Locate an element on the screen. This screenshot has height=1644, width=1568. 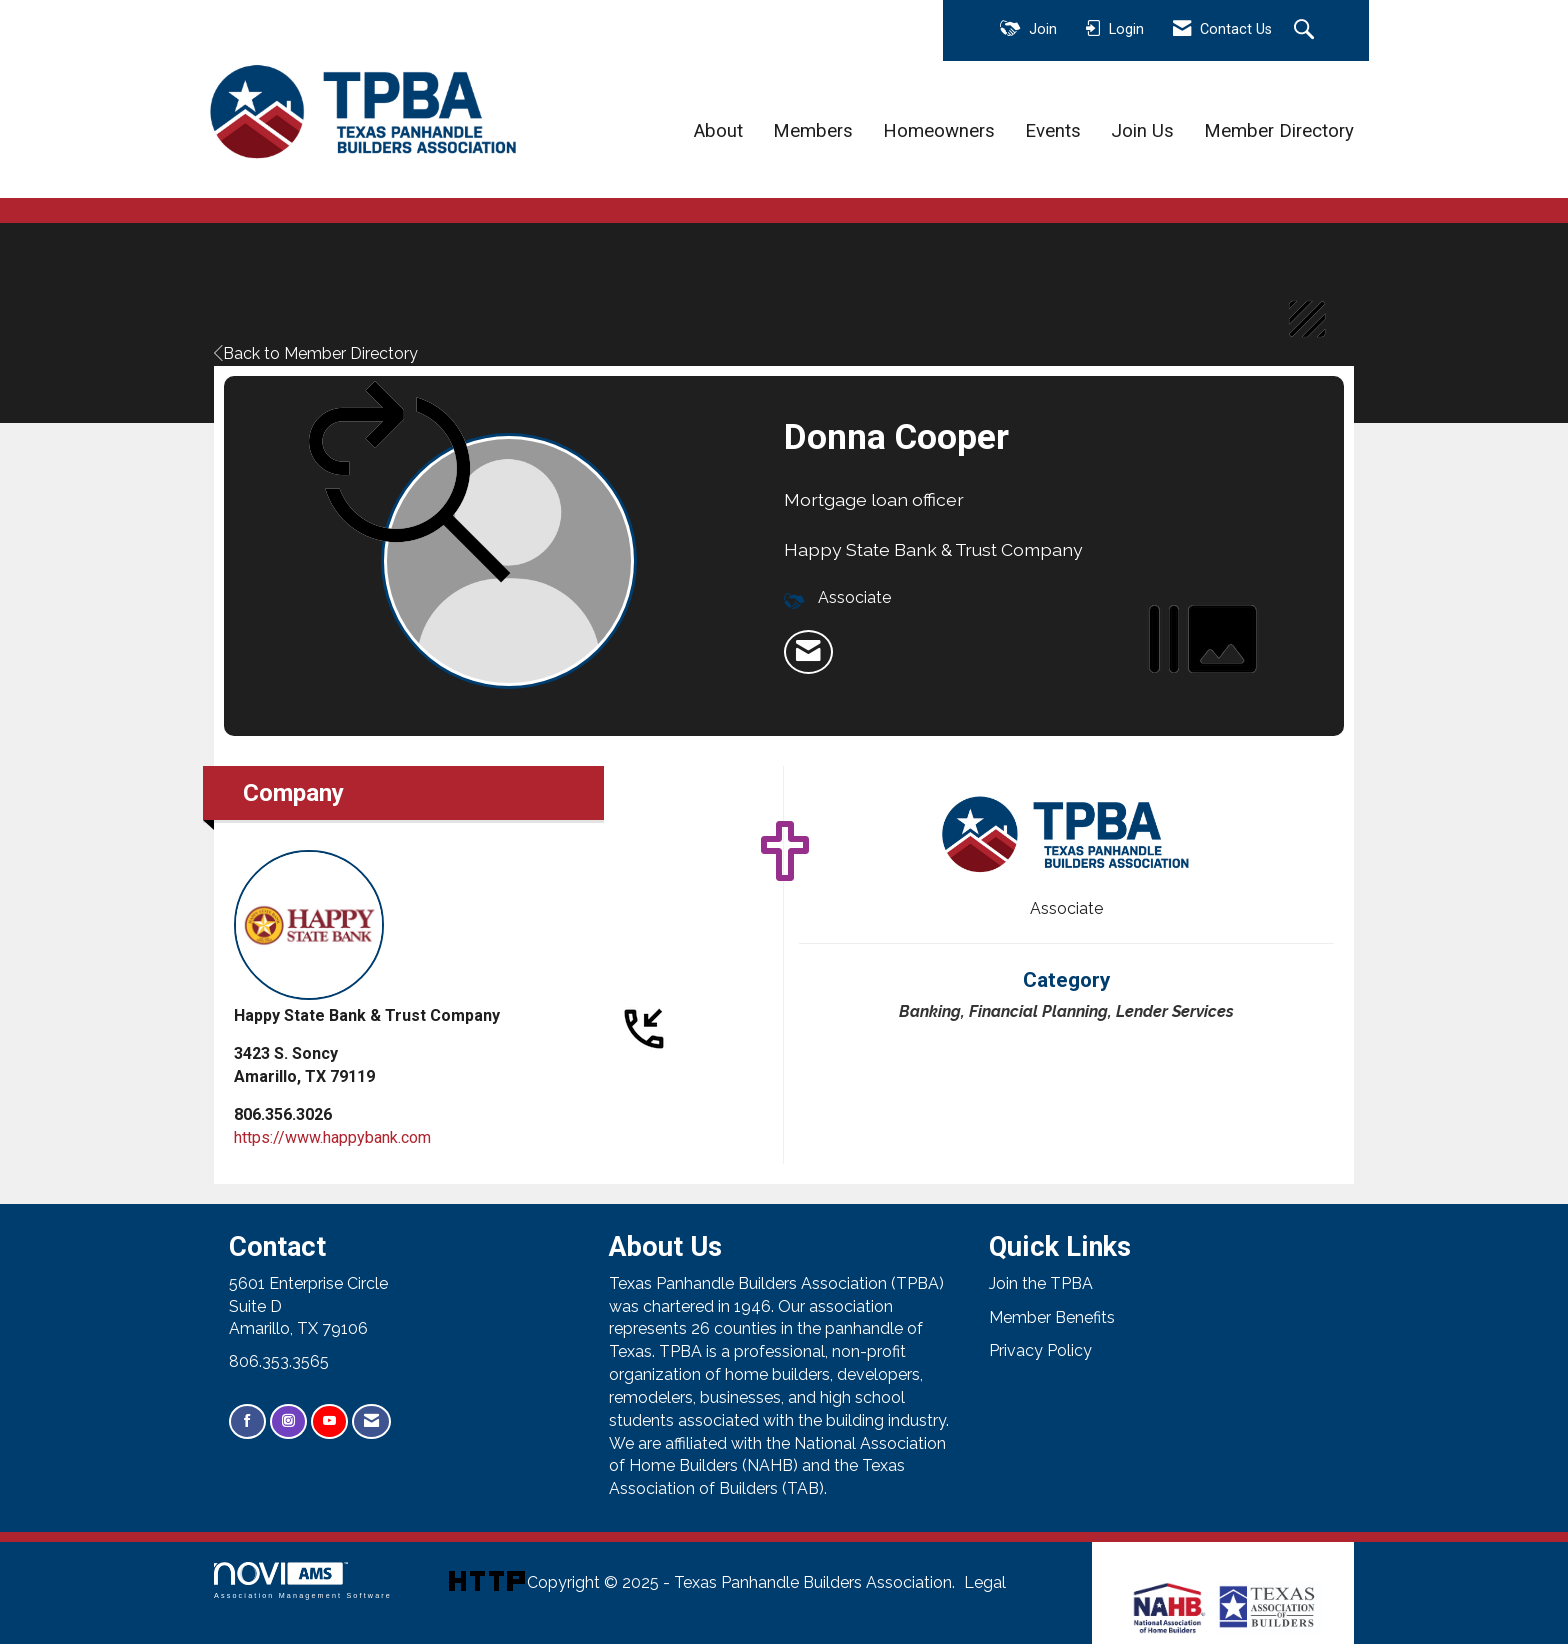
indicates a web link or URL is located at coordinates (487, 1581).